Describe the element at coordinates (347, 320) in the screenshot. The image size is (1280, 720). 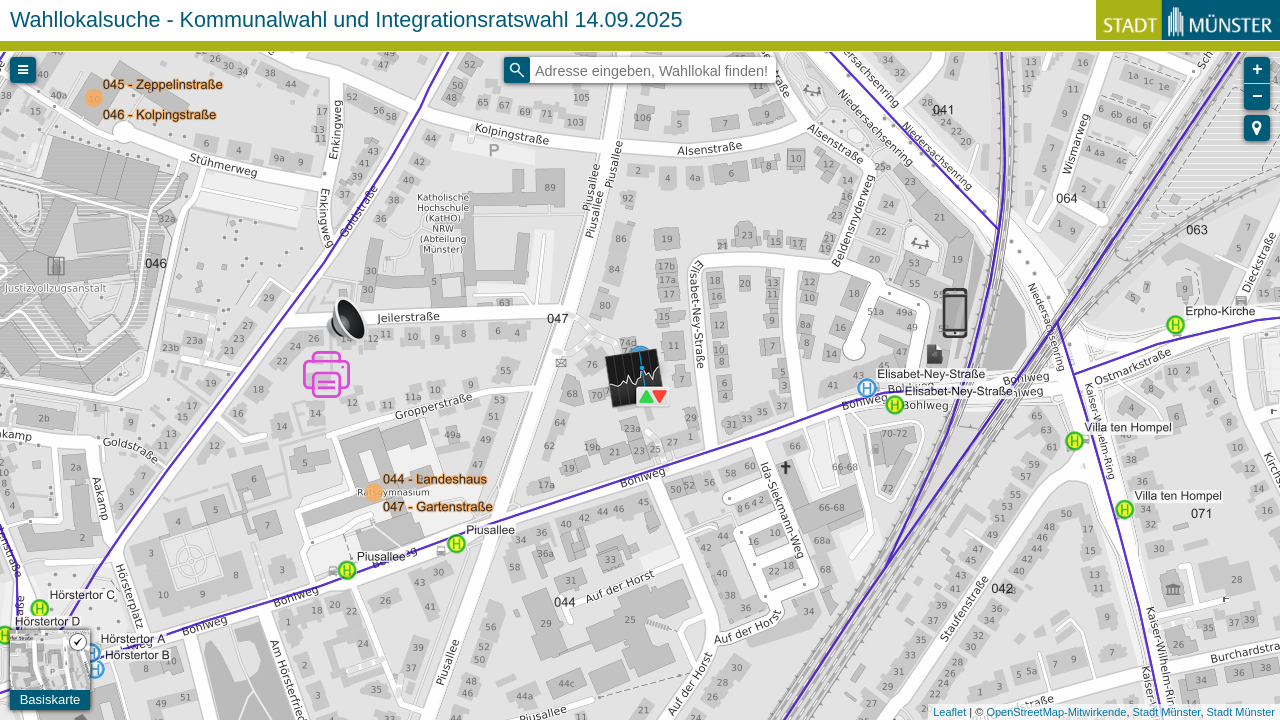
I see `adjust speaker or audio output settings` at that location.